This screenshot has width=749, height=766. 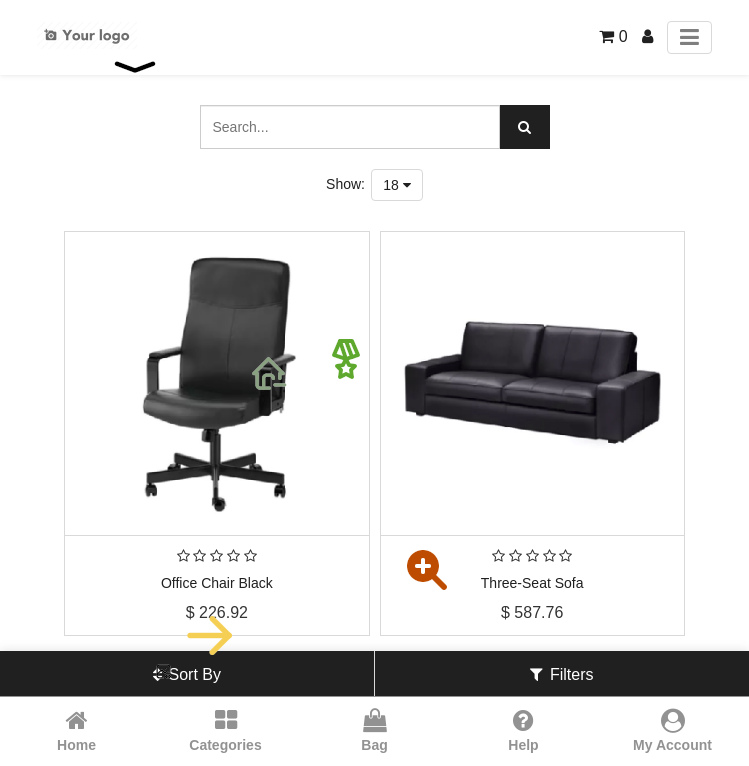 I want to click on navigate to the next item or screen, so click(x=209, y=635).